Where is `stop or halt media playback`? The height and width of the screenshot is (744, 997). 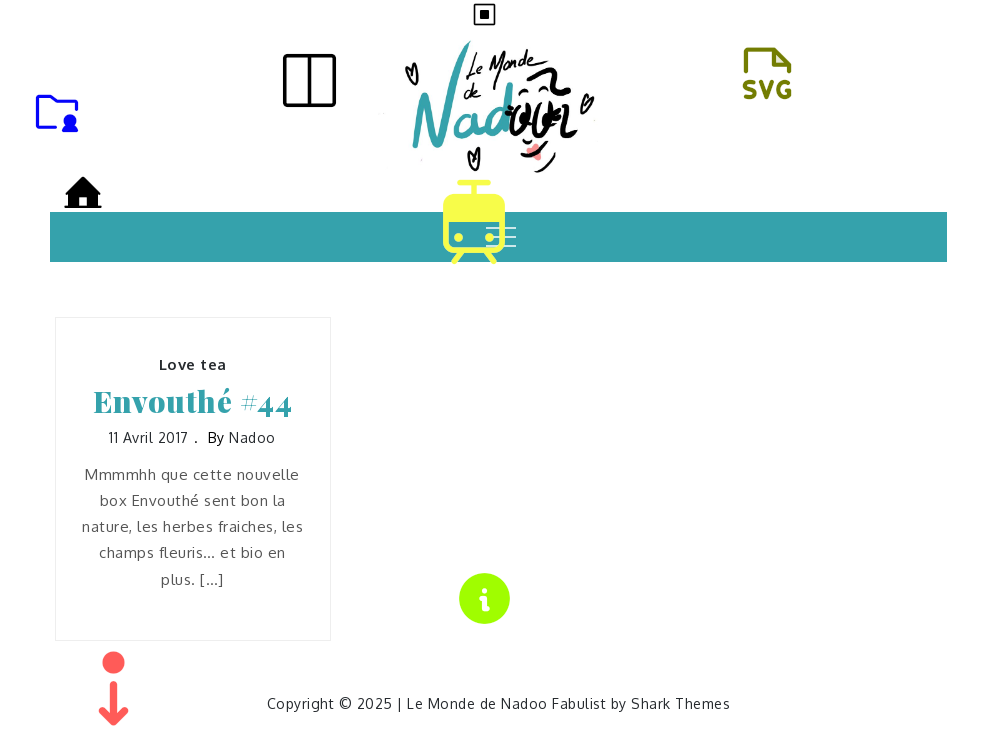
stop or halt media playback is located at coordinates (484, 14).